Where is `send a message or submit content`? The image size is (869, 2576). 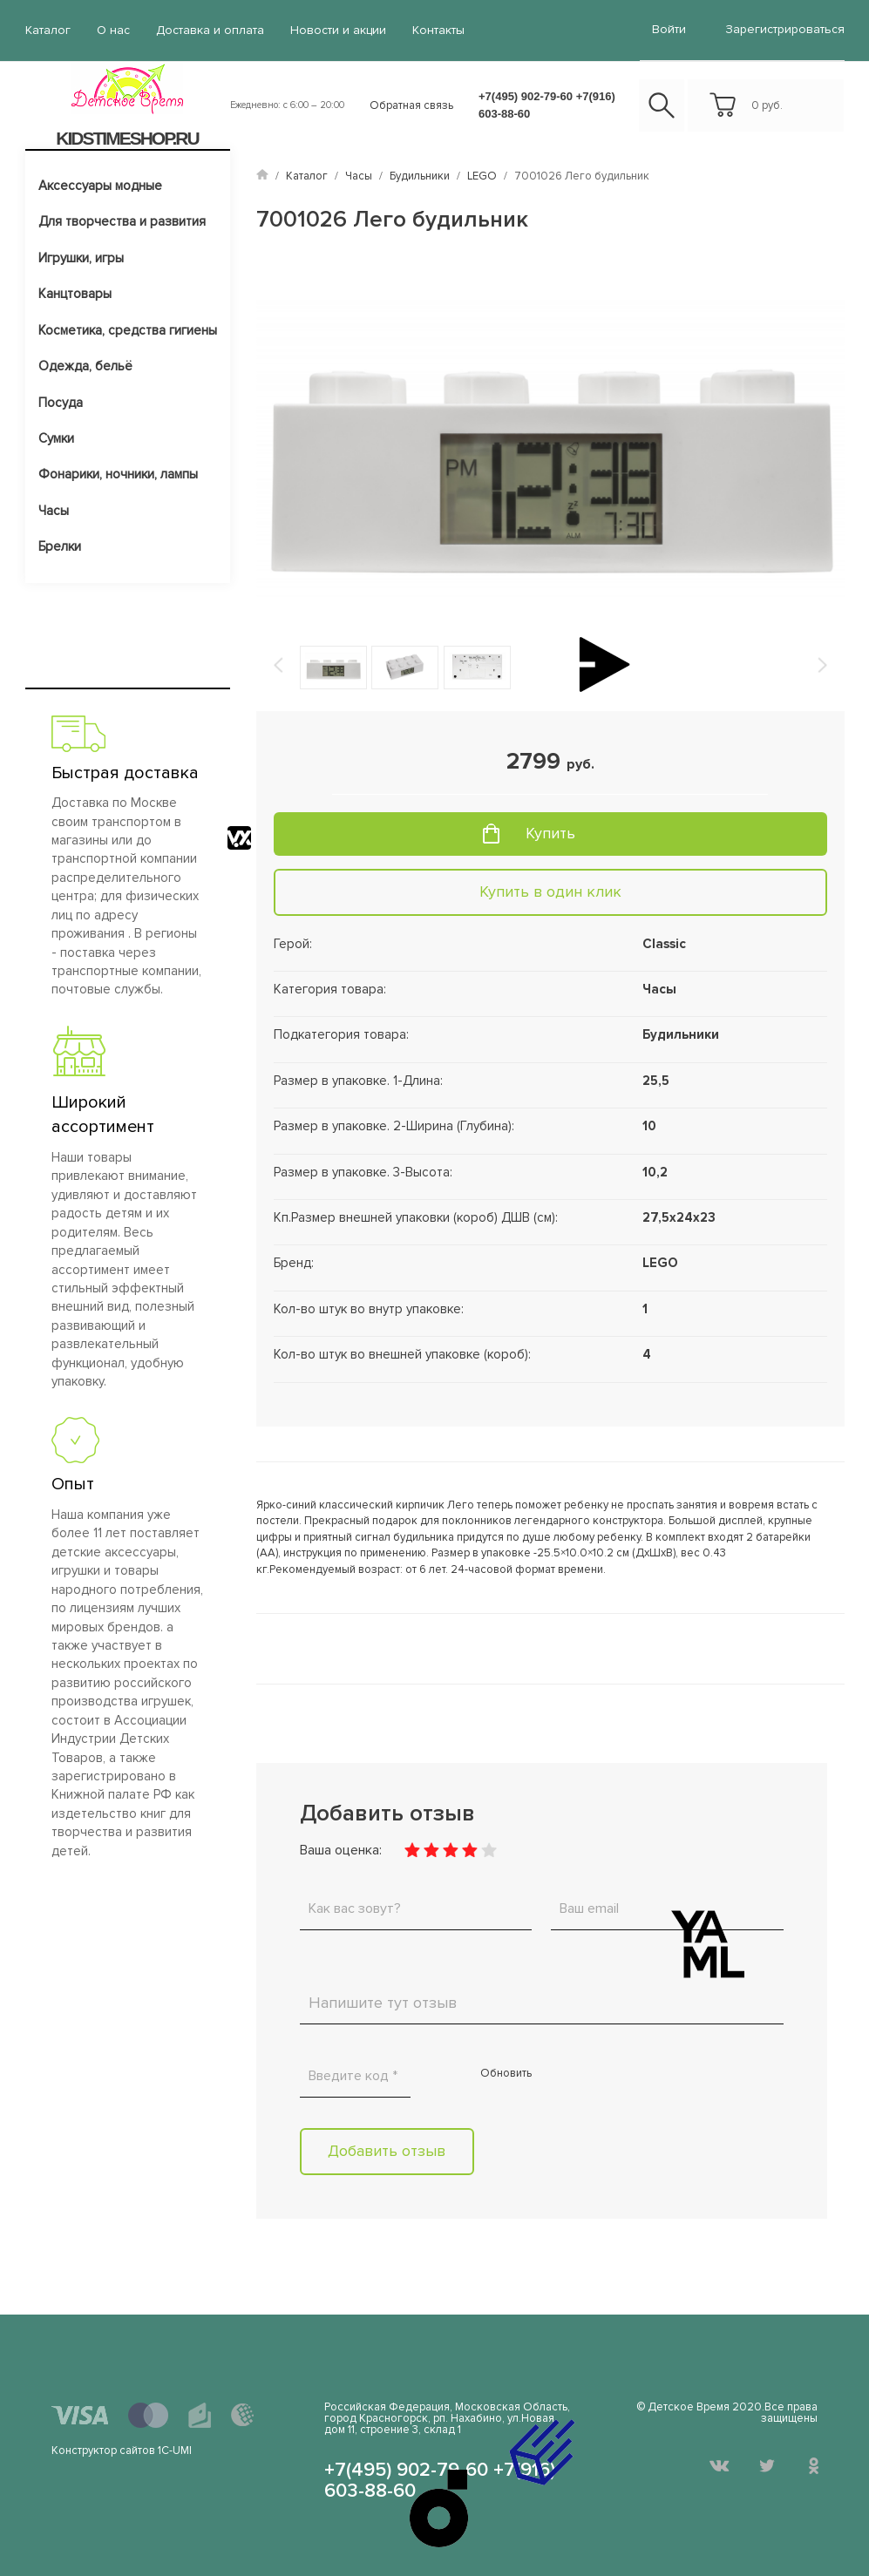 send a message or submit content is located at coordinates (602, 664).